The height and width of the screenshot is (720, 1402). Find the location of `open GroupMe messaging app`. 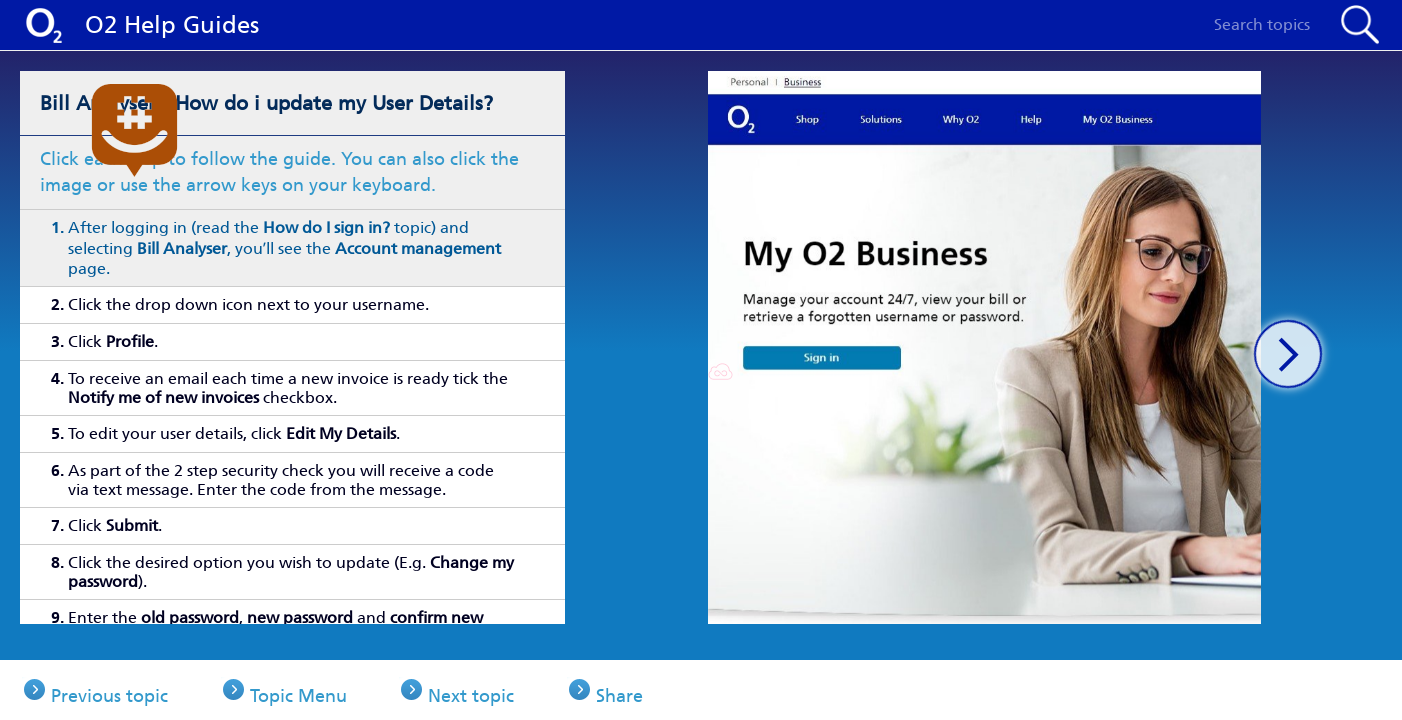

open GroupMe messaging app is located at coordinates (134, 130).